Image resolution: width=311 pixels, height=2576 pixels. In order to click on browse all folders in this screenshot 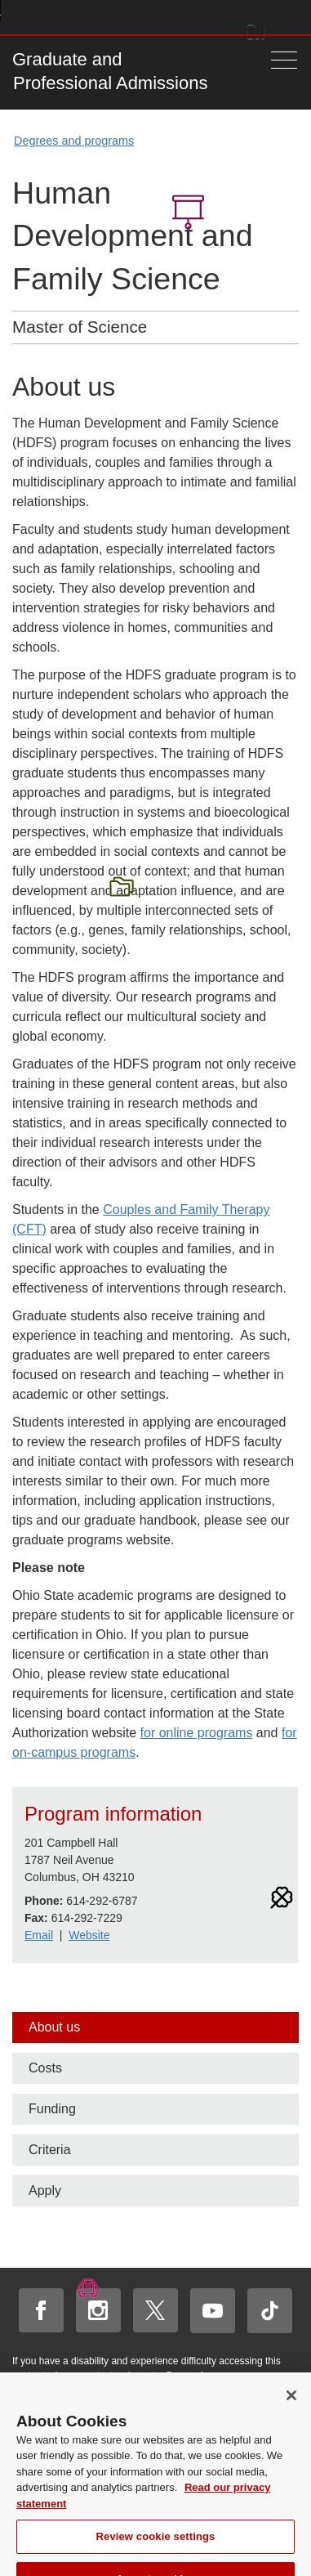, I will do `click(121, 886)`.